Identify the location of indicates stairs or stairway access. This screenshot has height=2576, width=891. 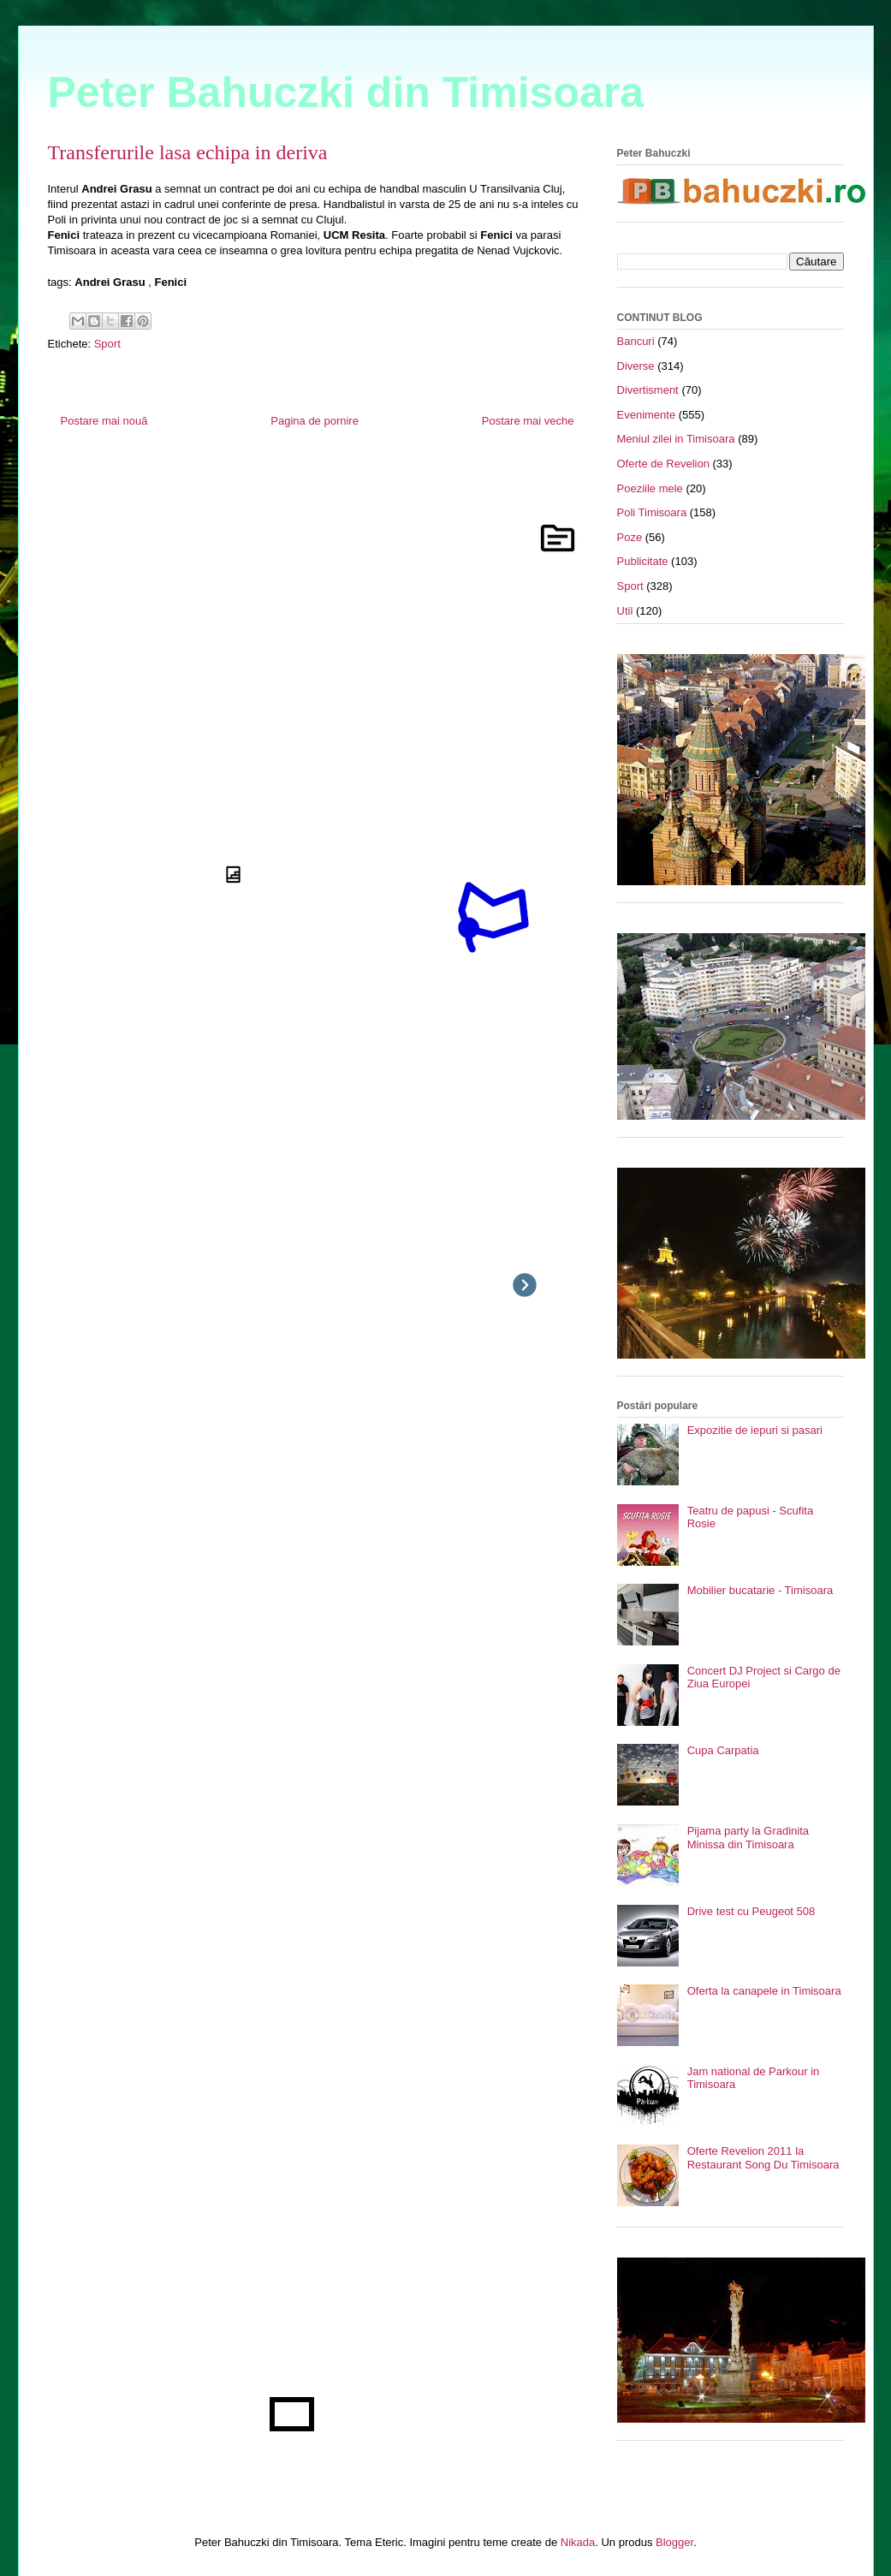
(233, 874).